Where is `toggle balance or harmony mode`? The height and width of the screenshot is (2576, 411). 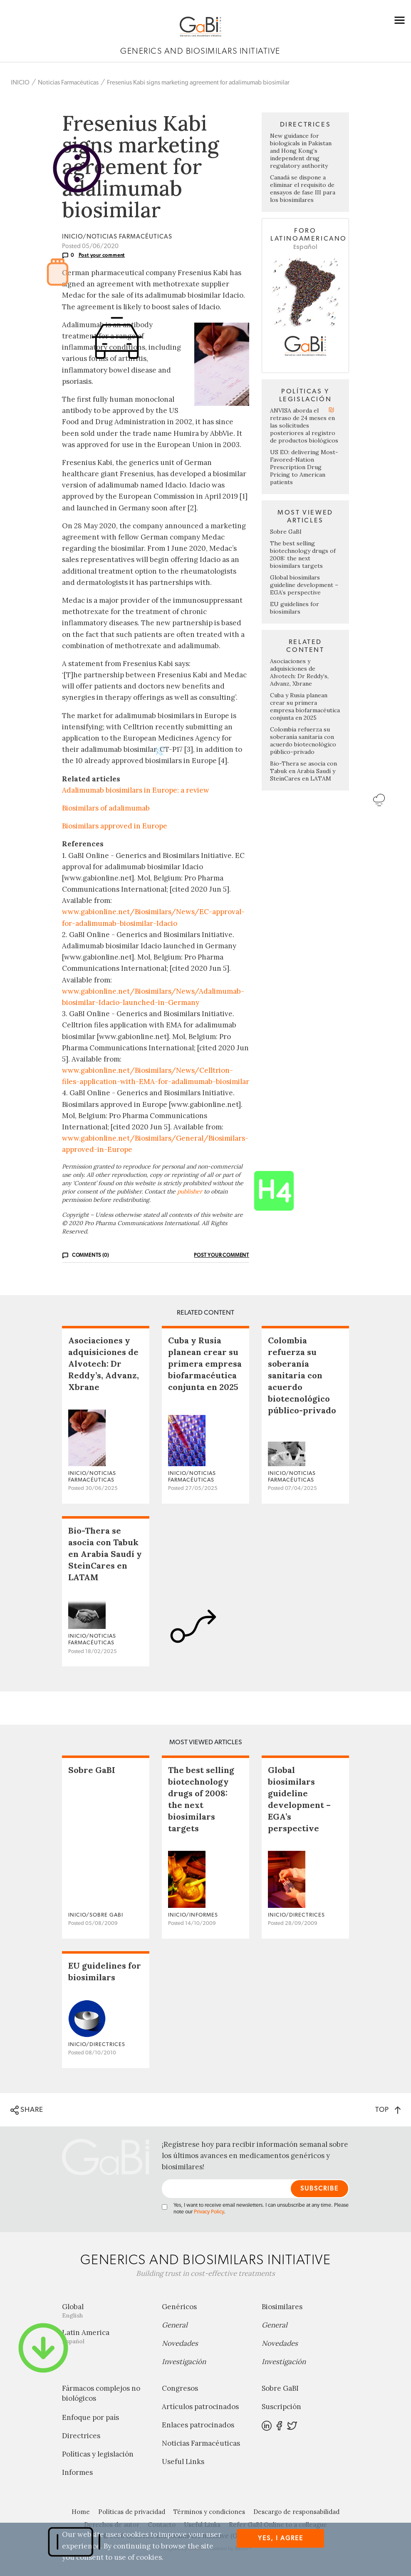
toggle balance or harmony mode is located at coordinates (77, 168).